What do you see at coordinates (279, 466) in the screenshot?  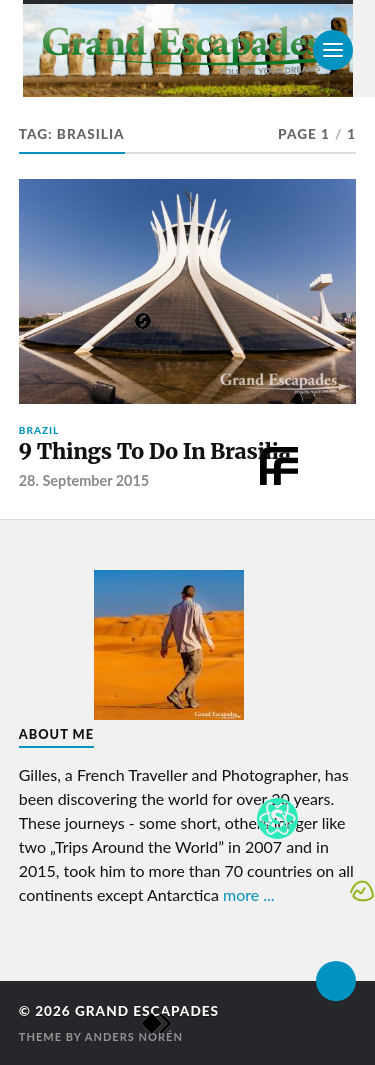 I see `open the Farfetch app` at bounding box center [279, 466].